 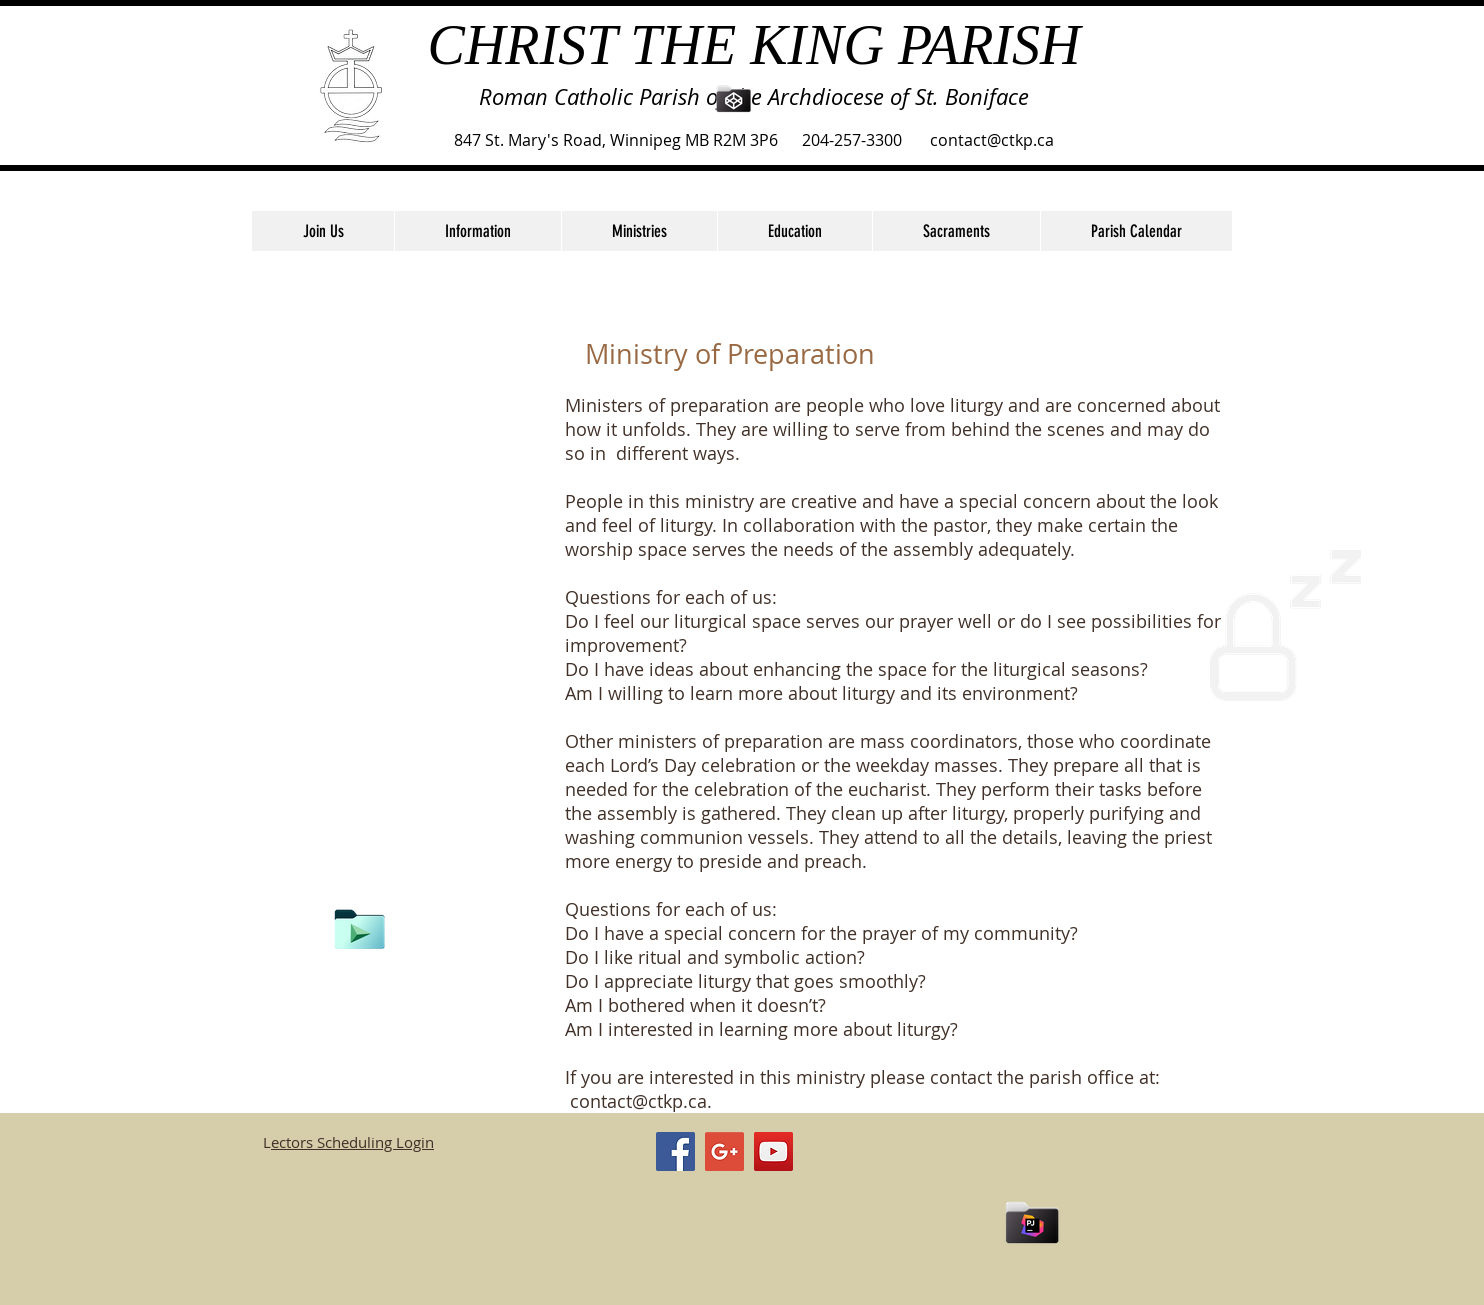 What do you see at coordinates (1285, 625) in the screenshot?
I see `system sleep mode is enabled and unrestricted` at bounding box center [1285, 625].